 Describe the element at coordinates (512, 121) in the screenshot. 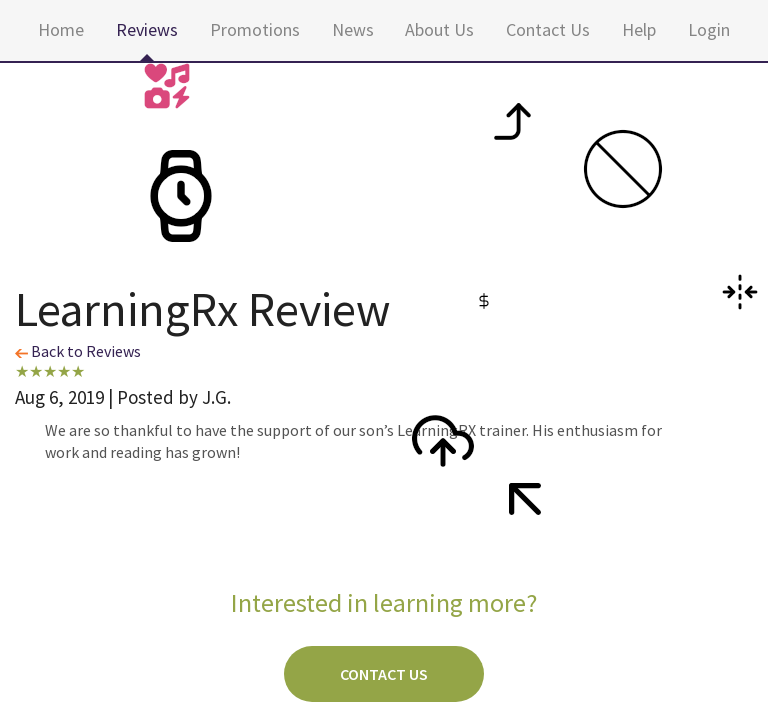

I see `navigate forward and up in a hierarchy` at that location.